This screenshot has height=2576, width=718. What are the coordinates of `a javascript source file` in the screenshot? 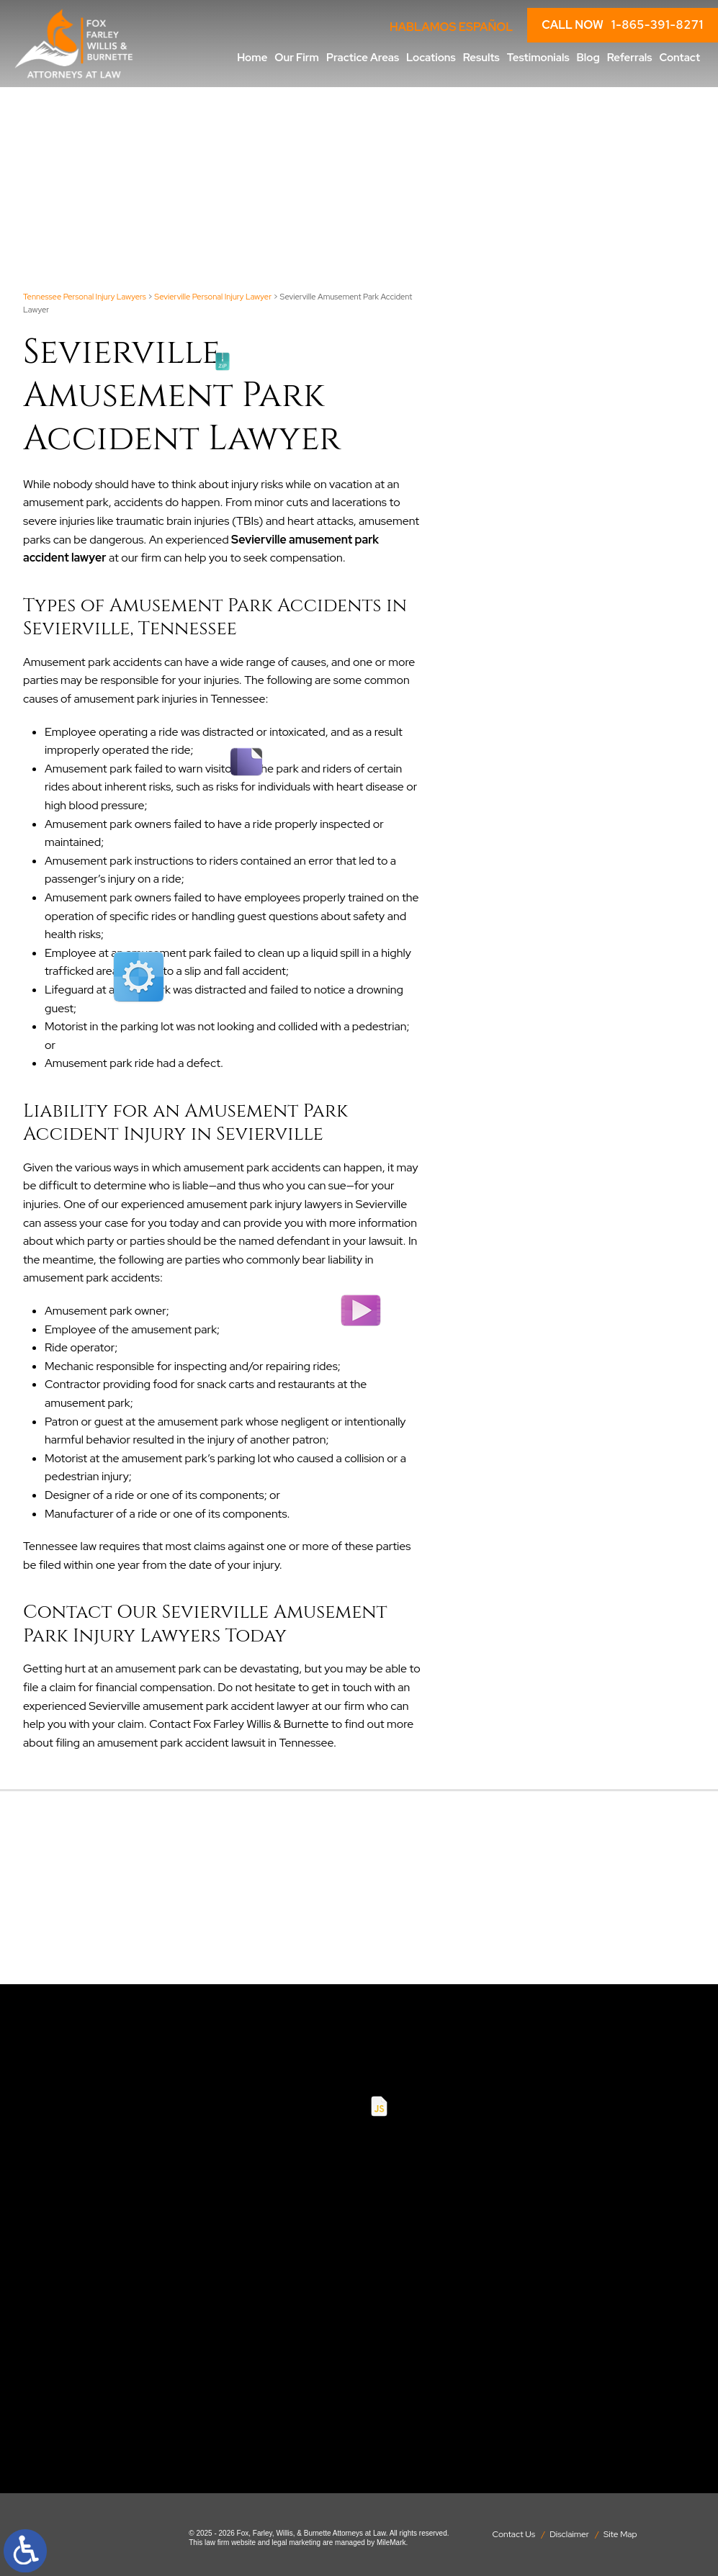 It's located at (379, 2106).